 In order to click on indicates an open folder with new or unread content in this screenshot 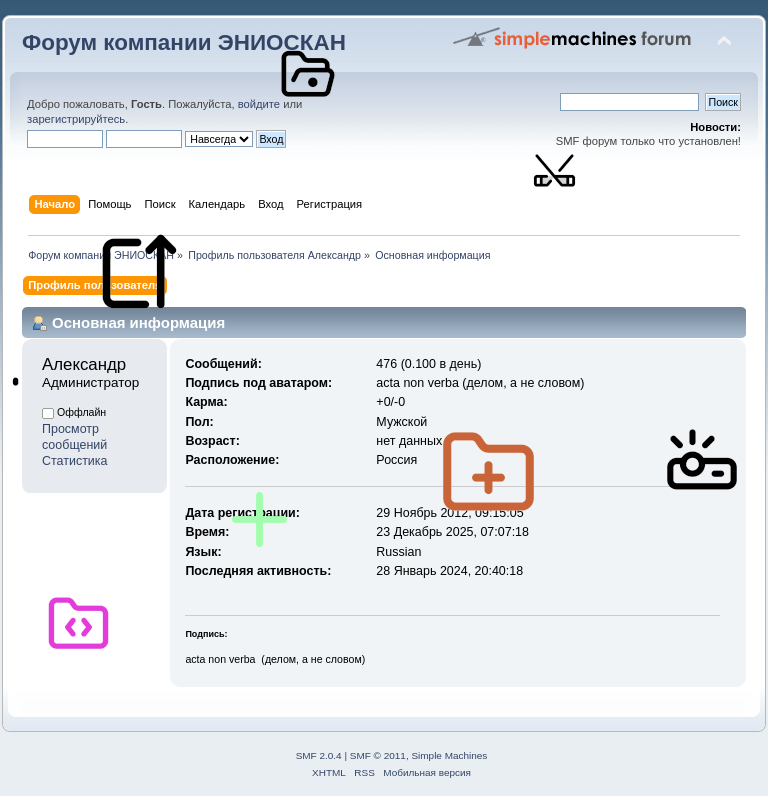, I will do `click(308, 75)`.